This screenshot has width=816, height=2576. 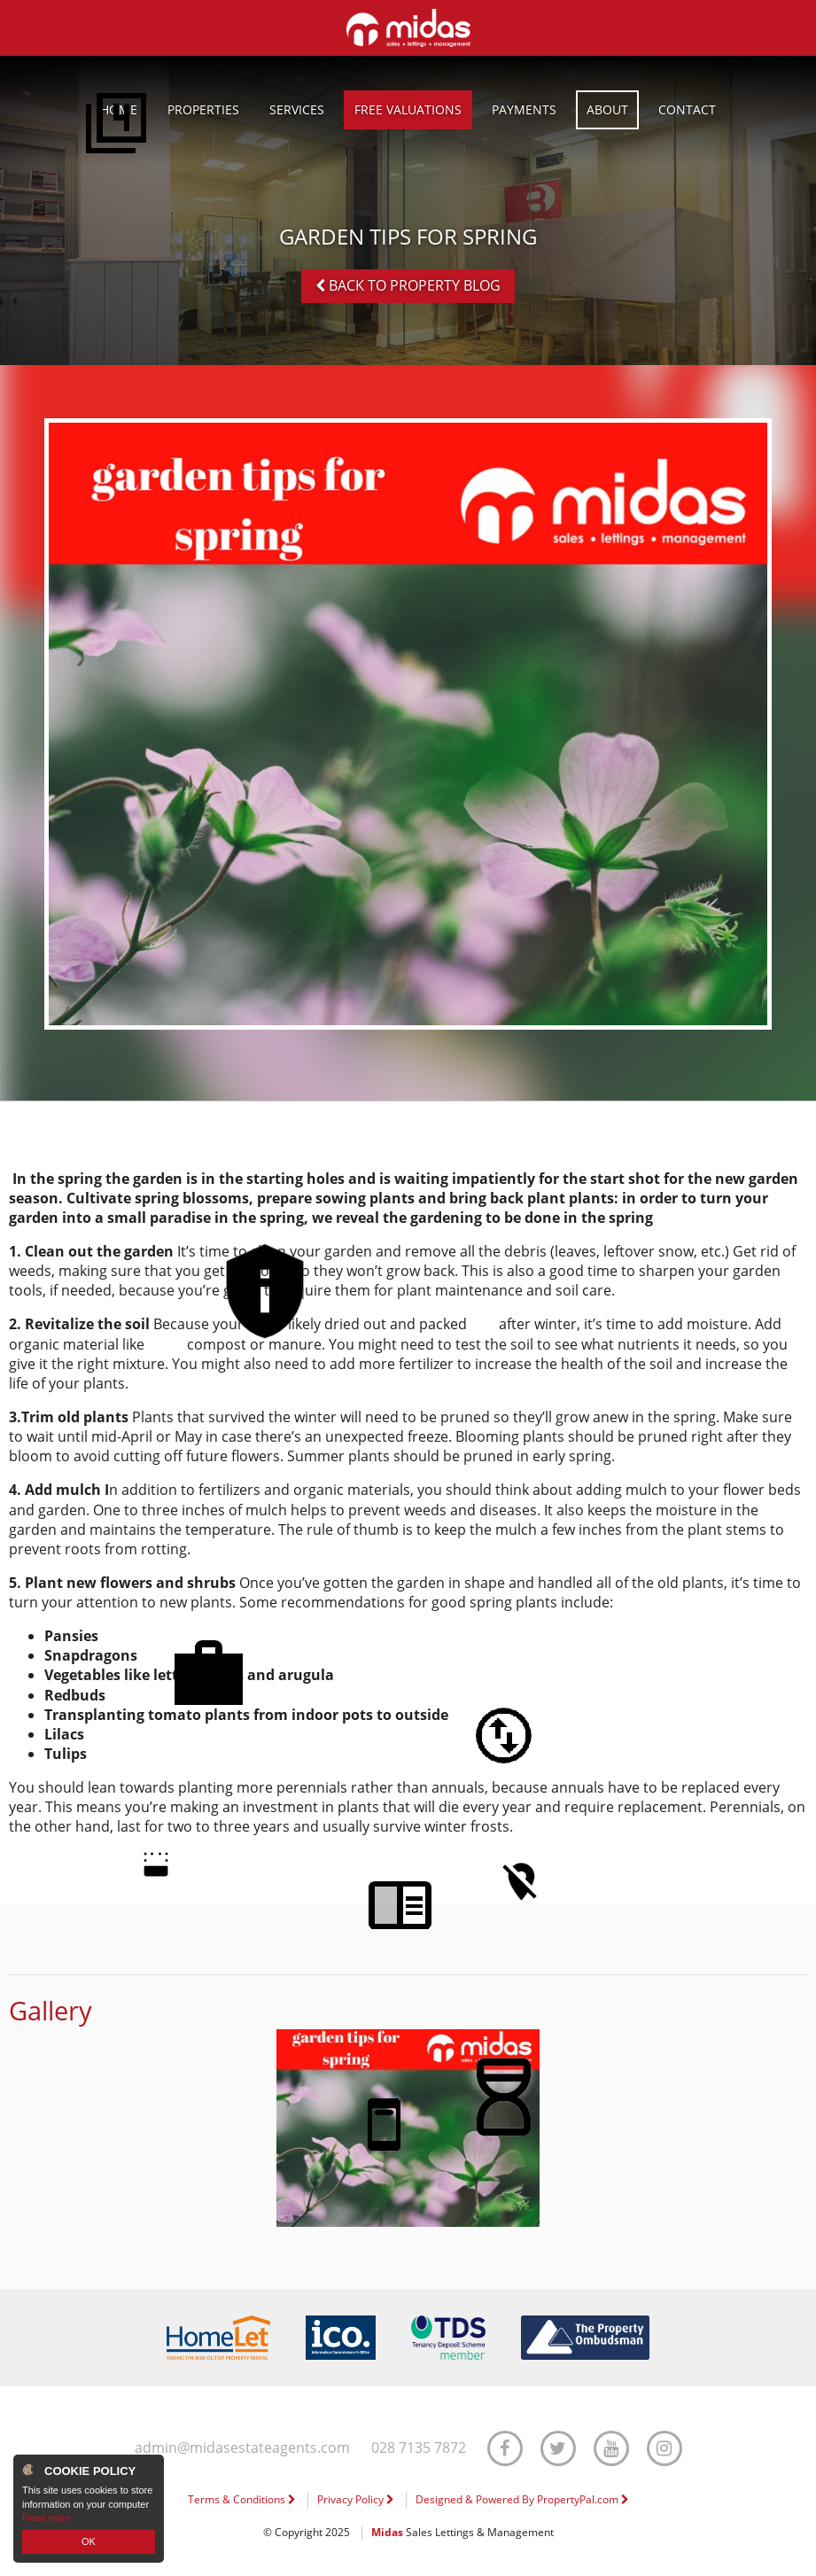 I want to click on access work-related files or documents, so click(x=208, y=1674).